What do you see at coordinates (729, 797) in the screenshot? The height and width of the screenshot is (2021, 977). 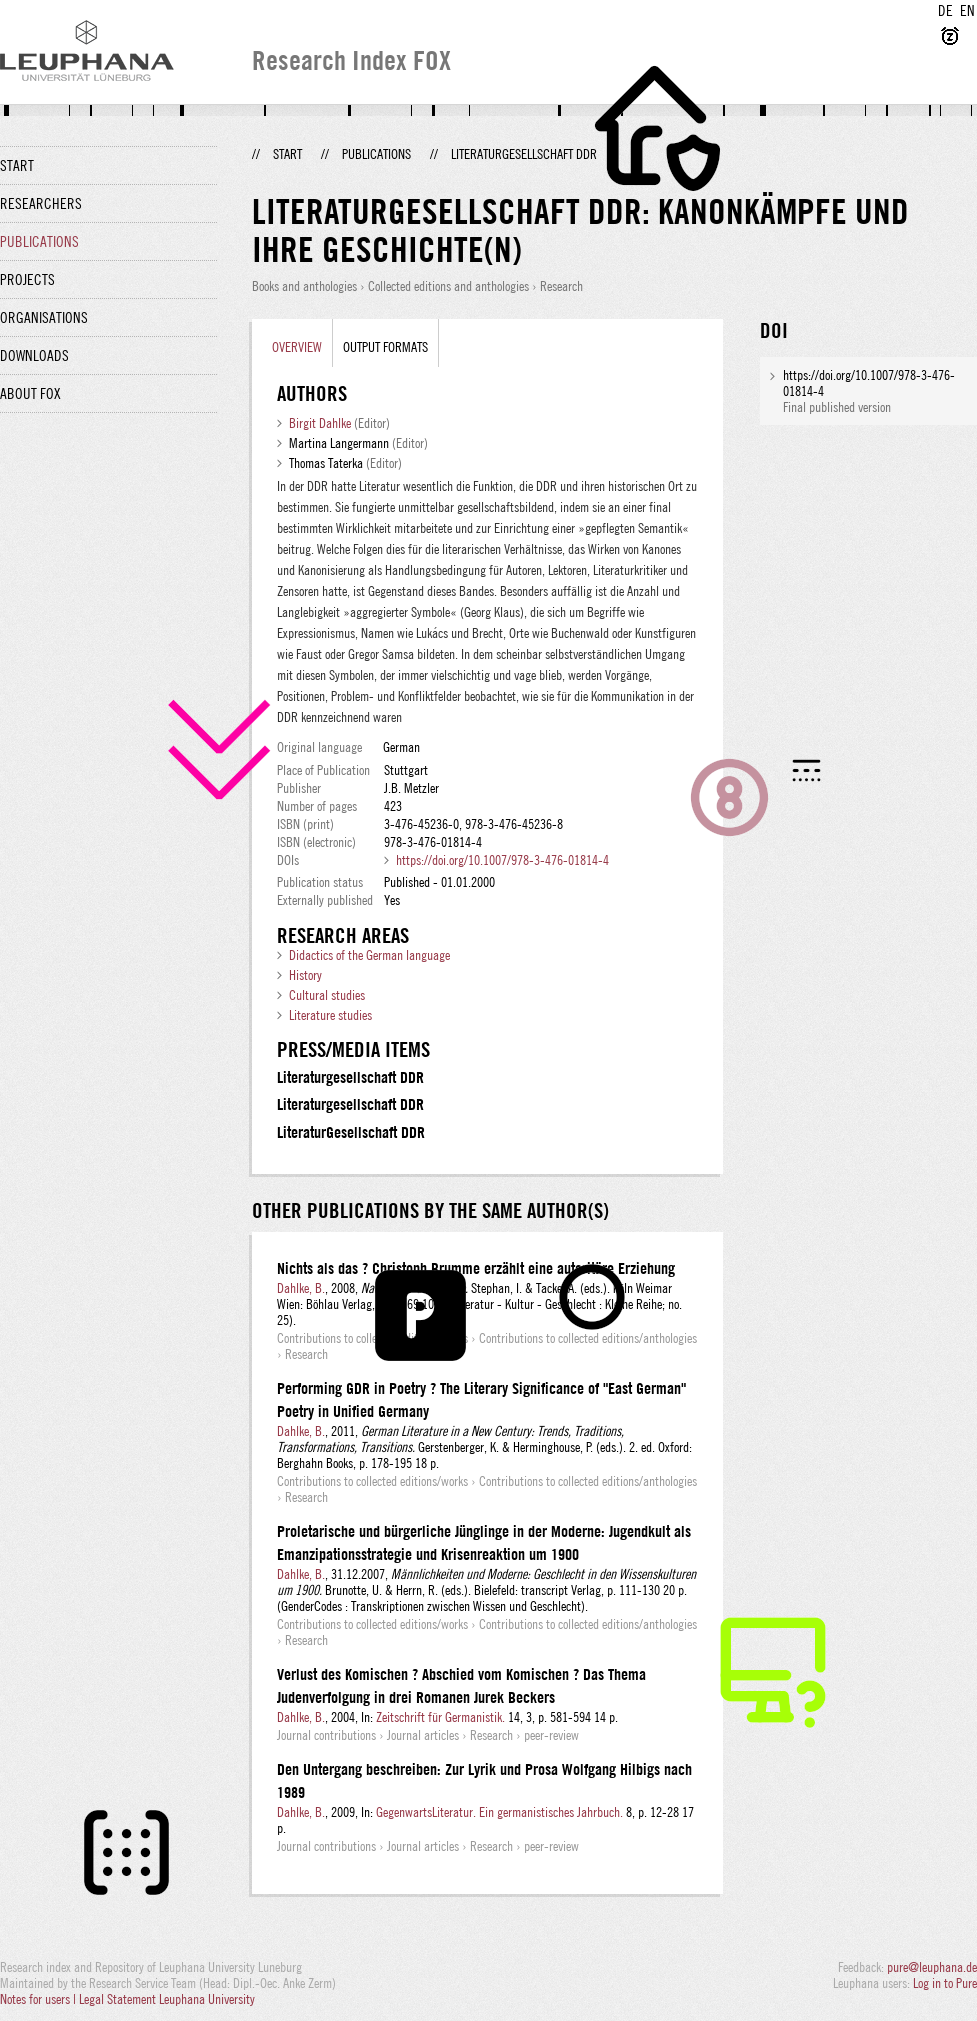 I see `access billiards or pool game` at bounding box center [729, 797].